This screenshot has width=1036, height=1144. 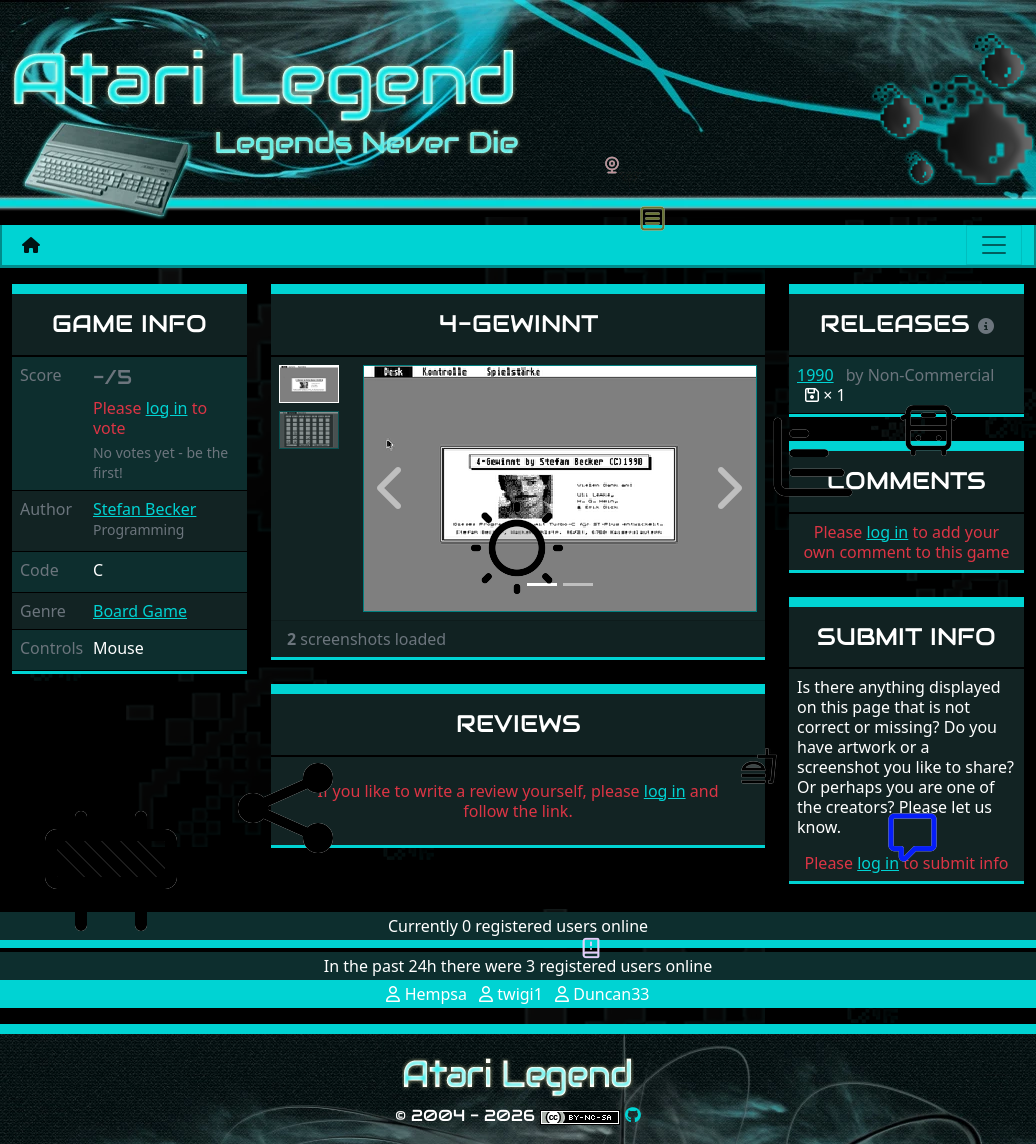 What do you see at coordinates (591, 948) in the screenshot?
I see `indicates an alert or notification related to a book or reading item` at bounding box center [591, 948].